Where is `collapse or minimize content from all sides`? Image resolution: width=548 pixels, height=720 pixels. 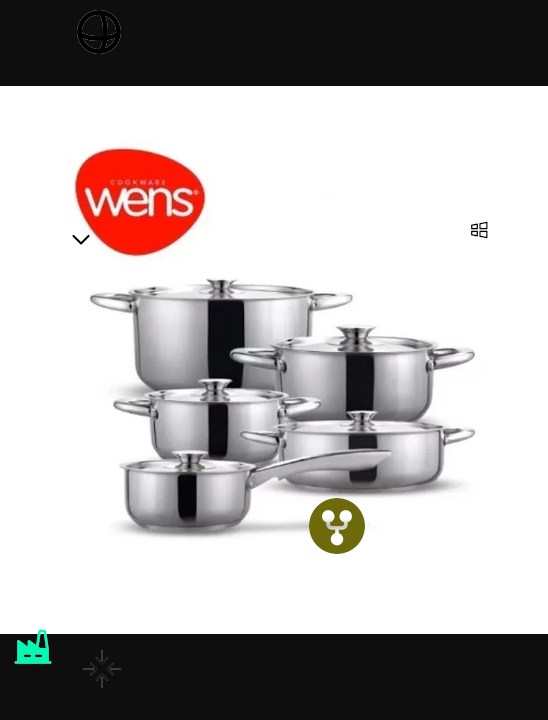 collapse or minimize content from all sides is located at coordinates (102, 669).